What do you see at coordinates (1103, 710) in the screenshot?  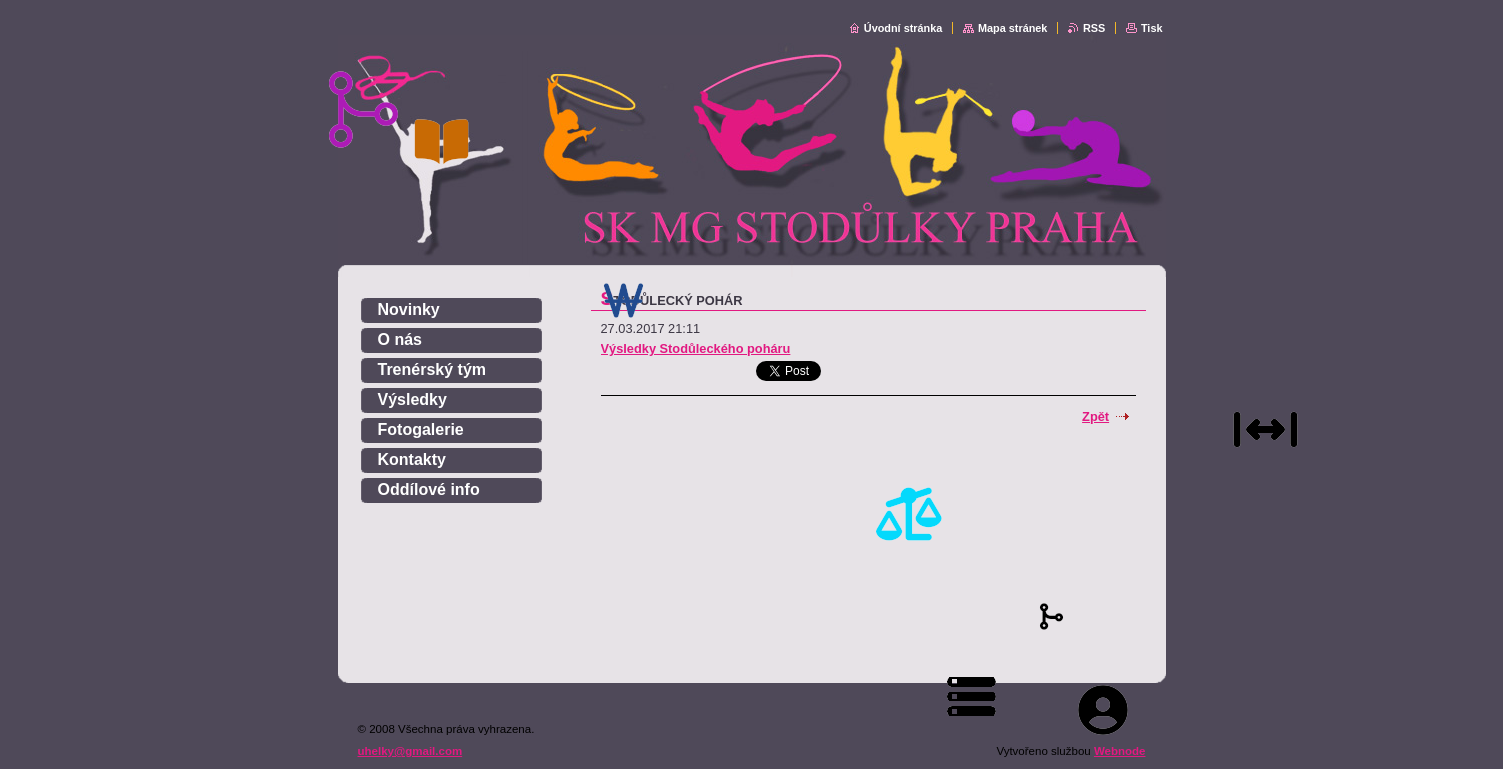 I see `view your profile` at bounding box center [1103, 710].